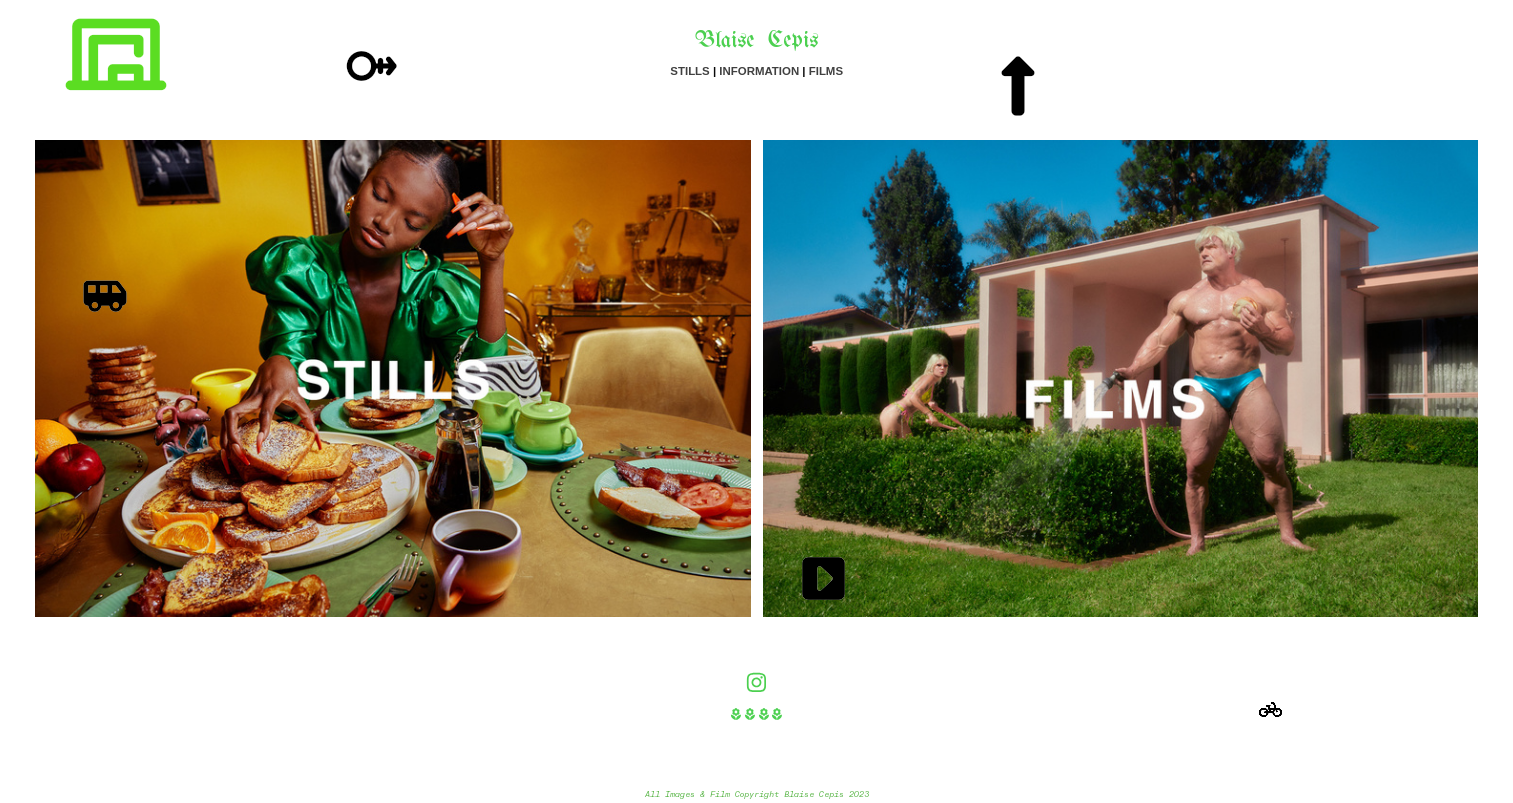  I want to click on scroll to top of page, so click(1018, 86).